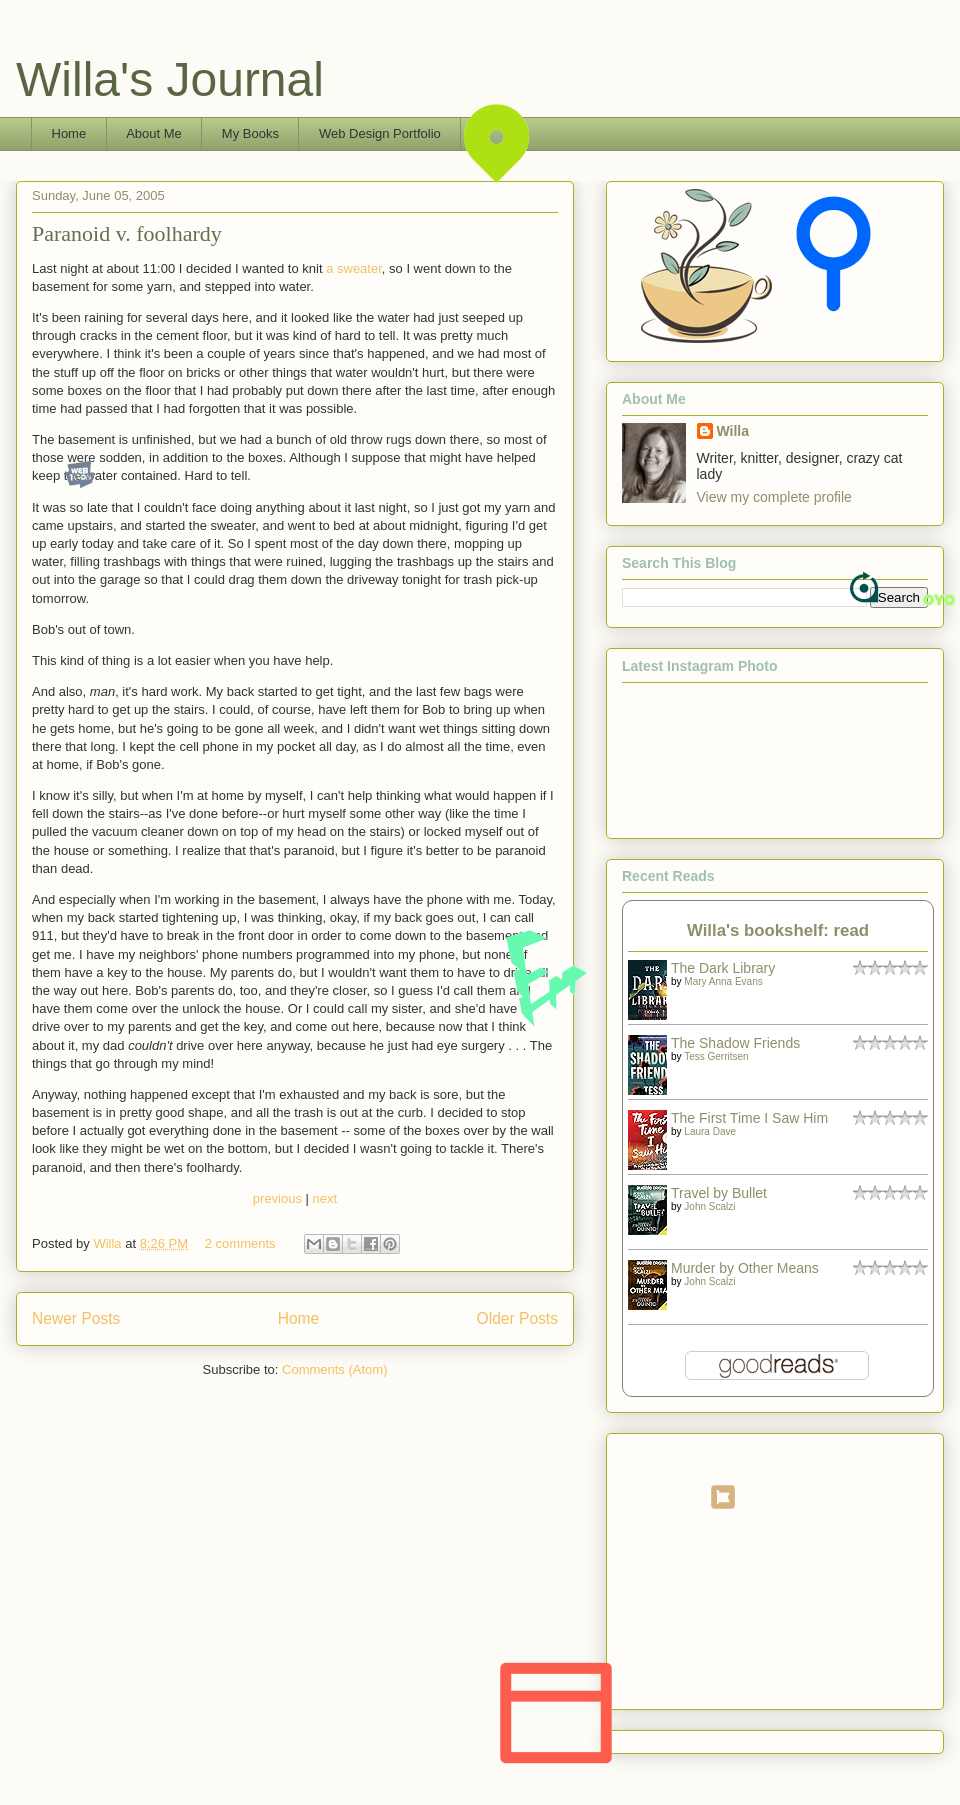 The width and height of the screenshot is (960, 1805). Describe the element at coordinates (864, 587) in the screenshot. I see `rev.com logo - access transcription and captioning services` at that location.